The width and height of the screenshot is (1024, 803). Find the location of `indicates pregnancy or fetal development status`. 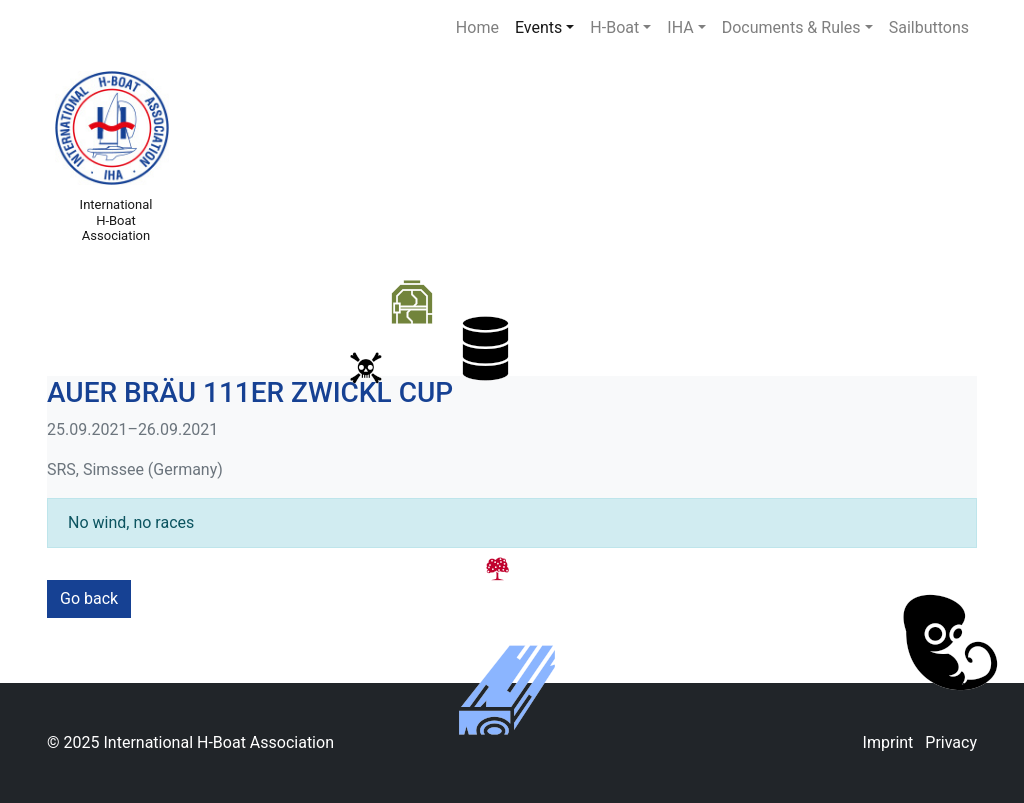

indicates pregnancy or fetal development status is located at coordinates (950, 642).